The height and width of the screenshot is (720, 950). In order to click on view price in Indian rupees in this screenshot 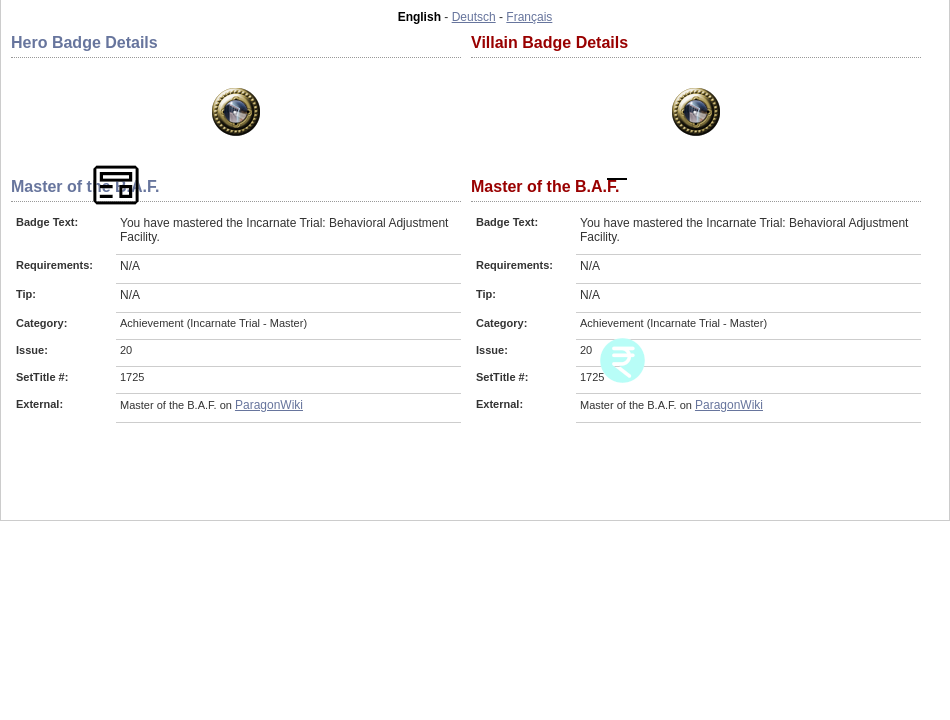, I will do `click(622, 360)`.